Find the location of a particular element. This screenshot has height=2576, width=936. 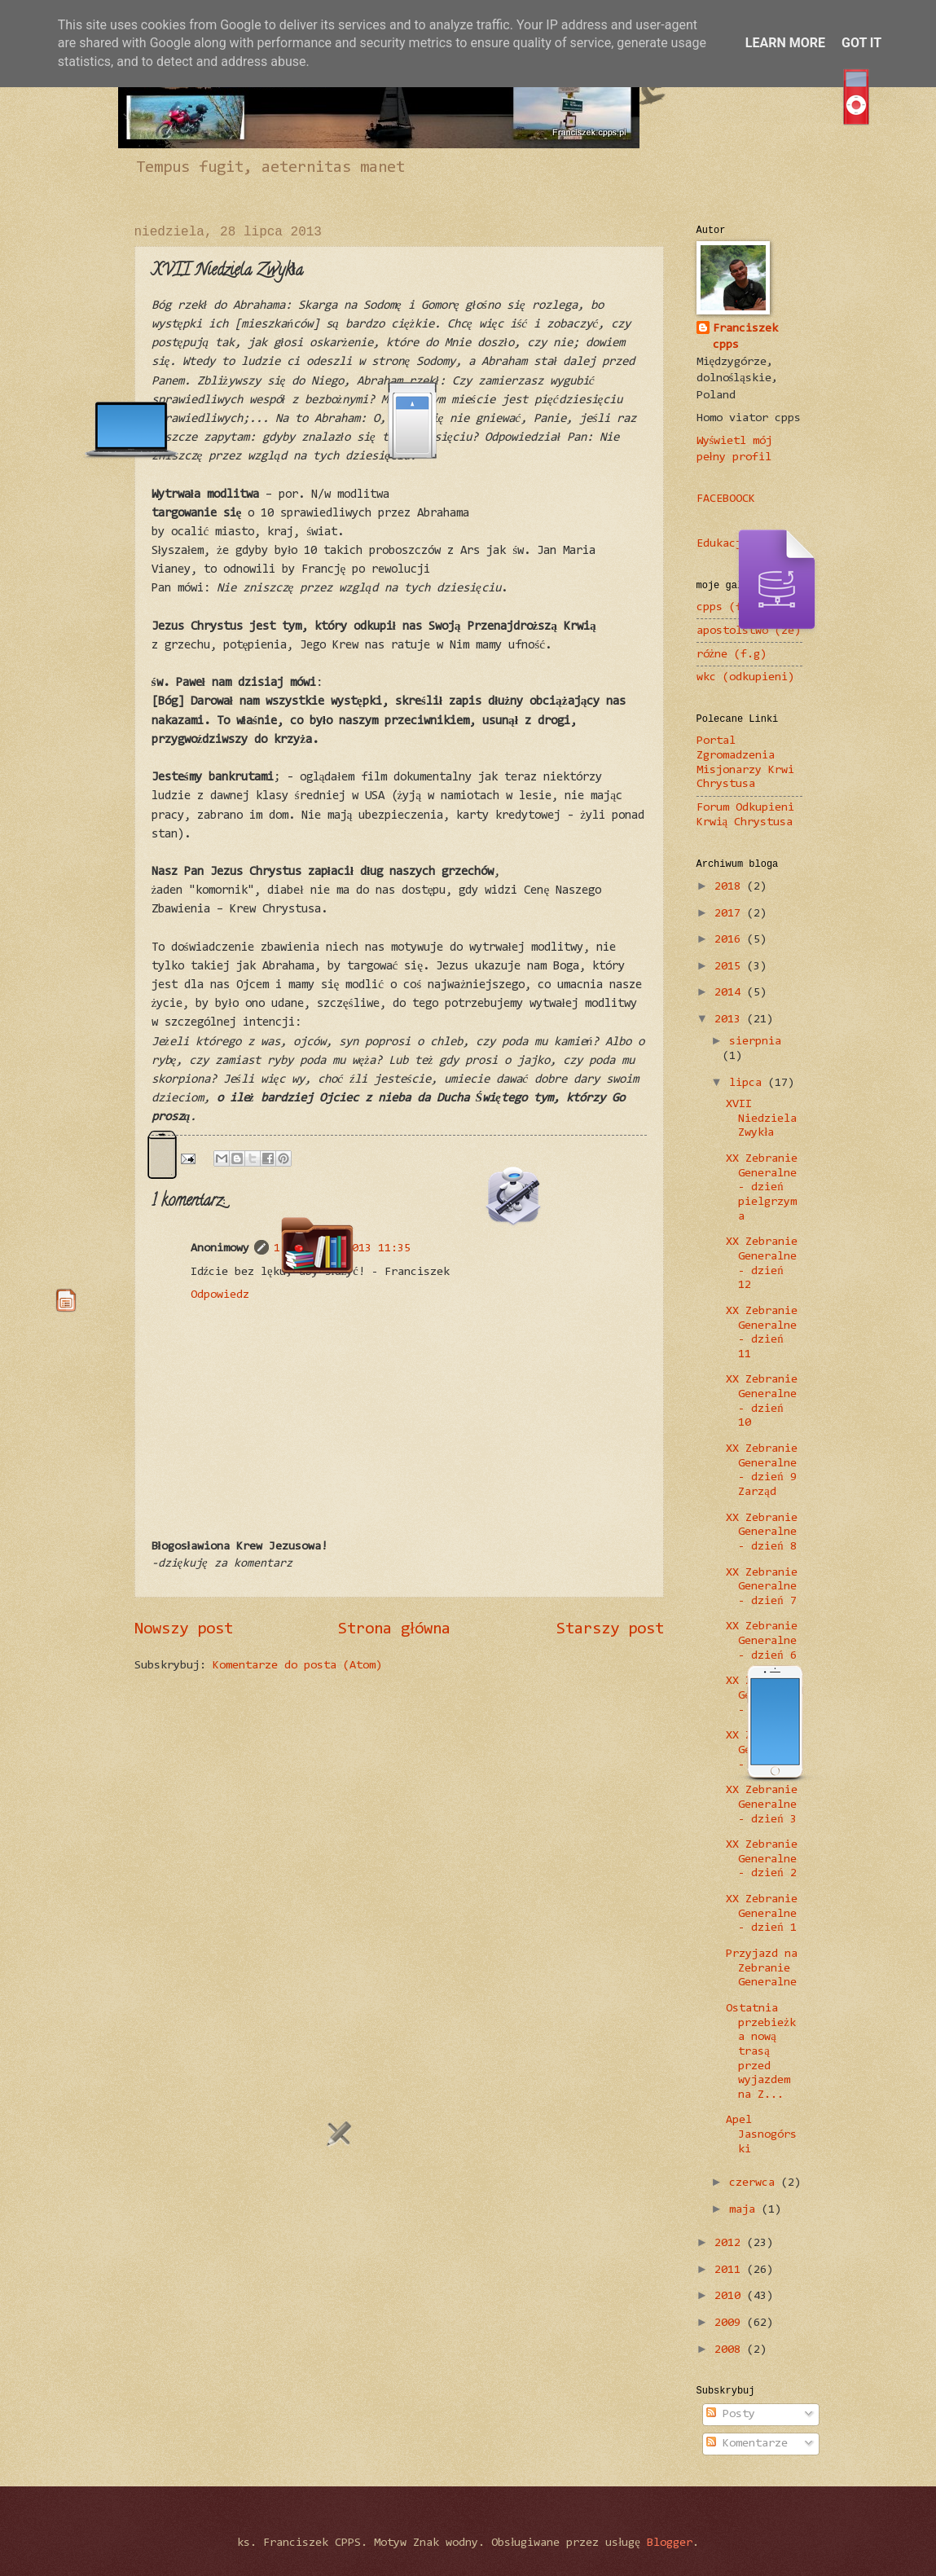

launch automator to create automated workflows is located at coordinates (513, 1197).